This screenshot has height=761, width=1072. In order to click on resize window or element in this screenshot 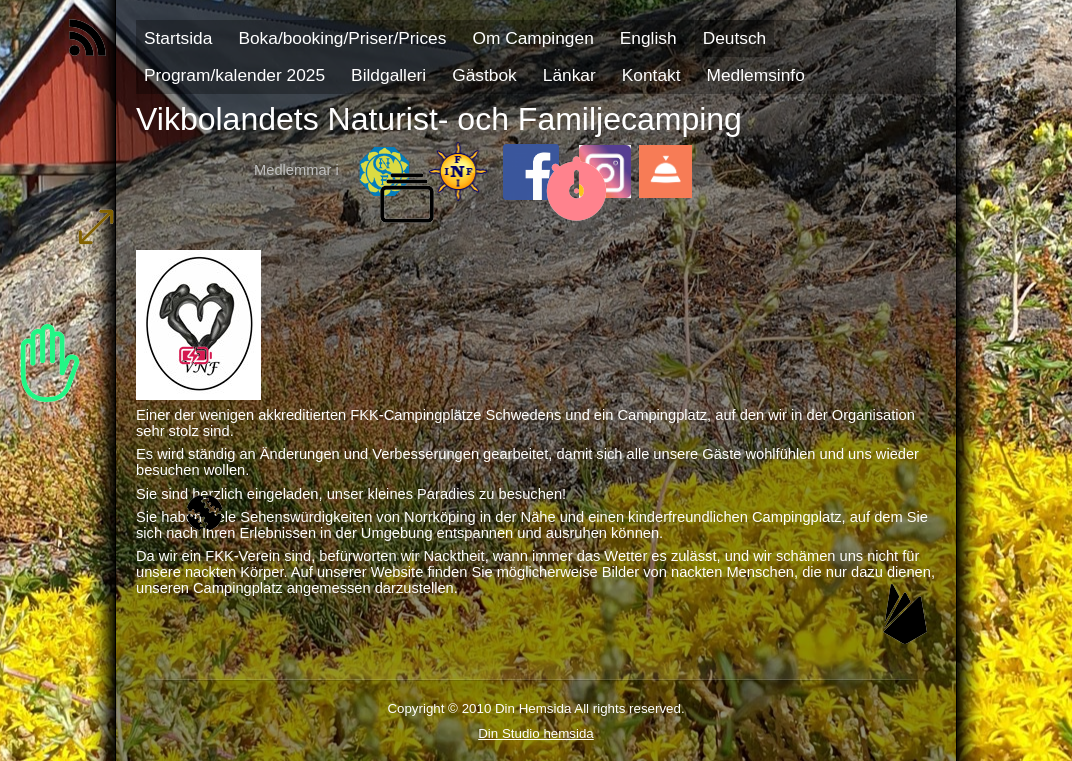, I will do `click(96, 227)`.